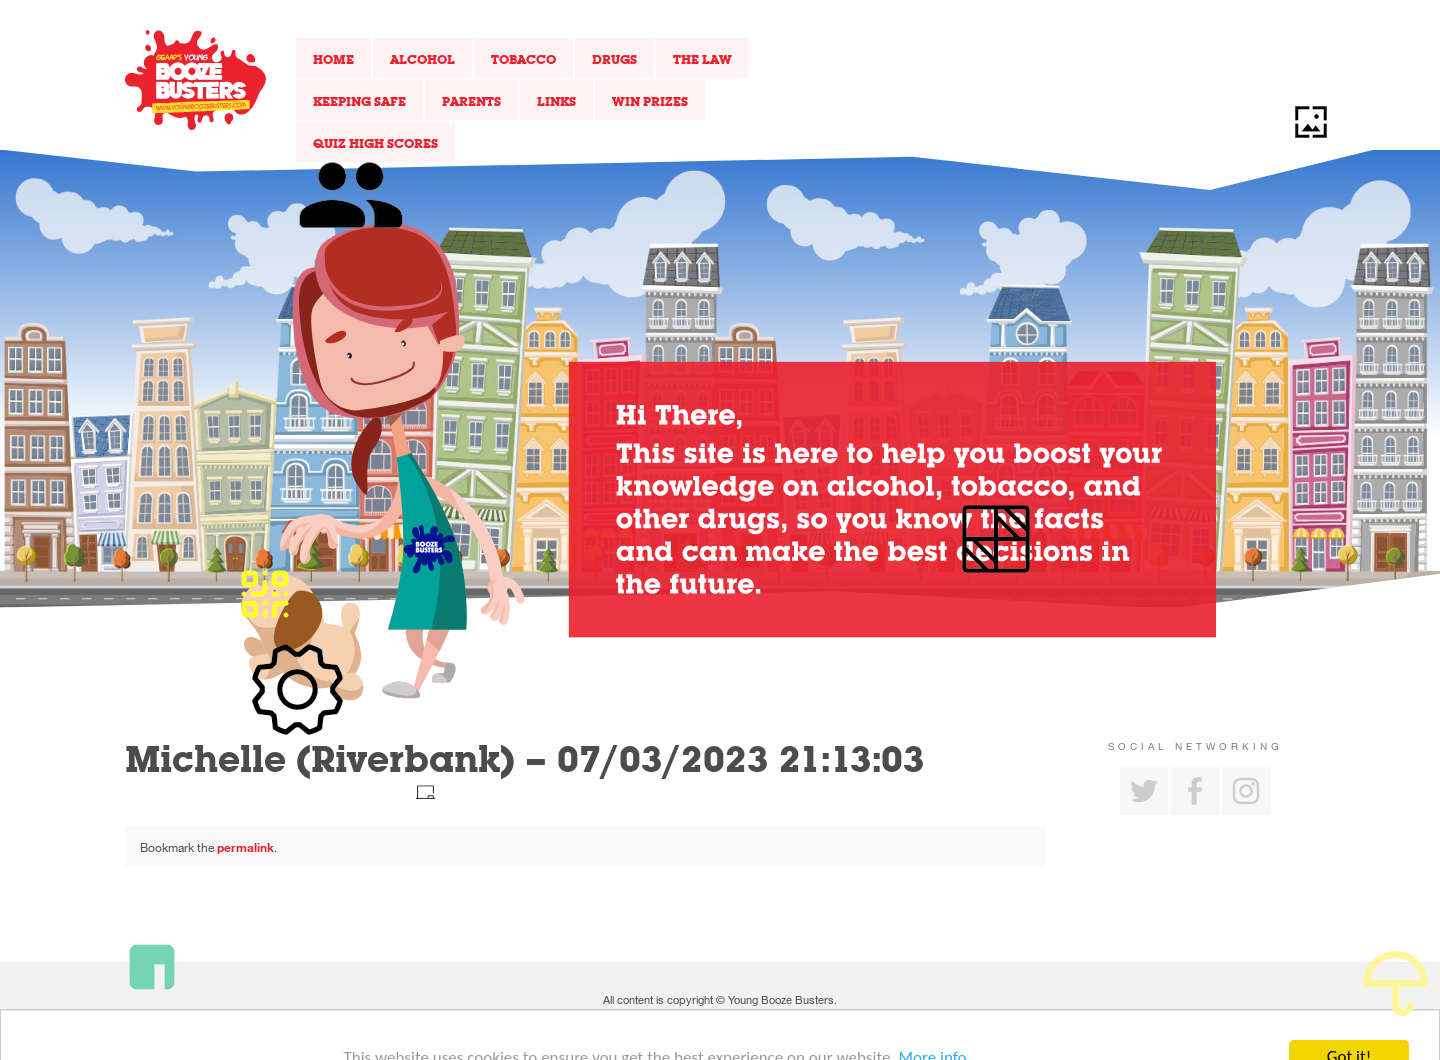 The height and width of the screenshot is (1060, 1440). Describe the element at coordinates (425, 792) in the screenshot. I see `open whiteboard or presentation mode` at that location.